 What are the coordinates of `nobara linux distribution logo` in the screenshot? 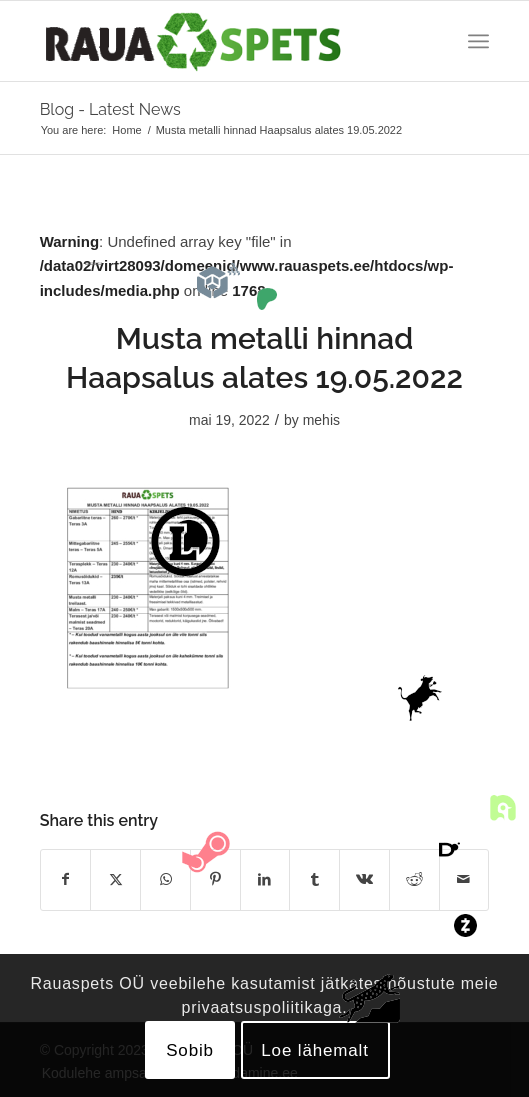 It's located at (503, 808).